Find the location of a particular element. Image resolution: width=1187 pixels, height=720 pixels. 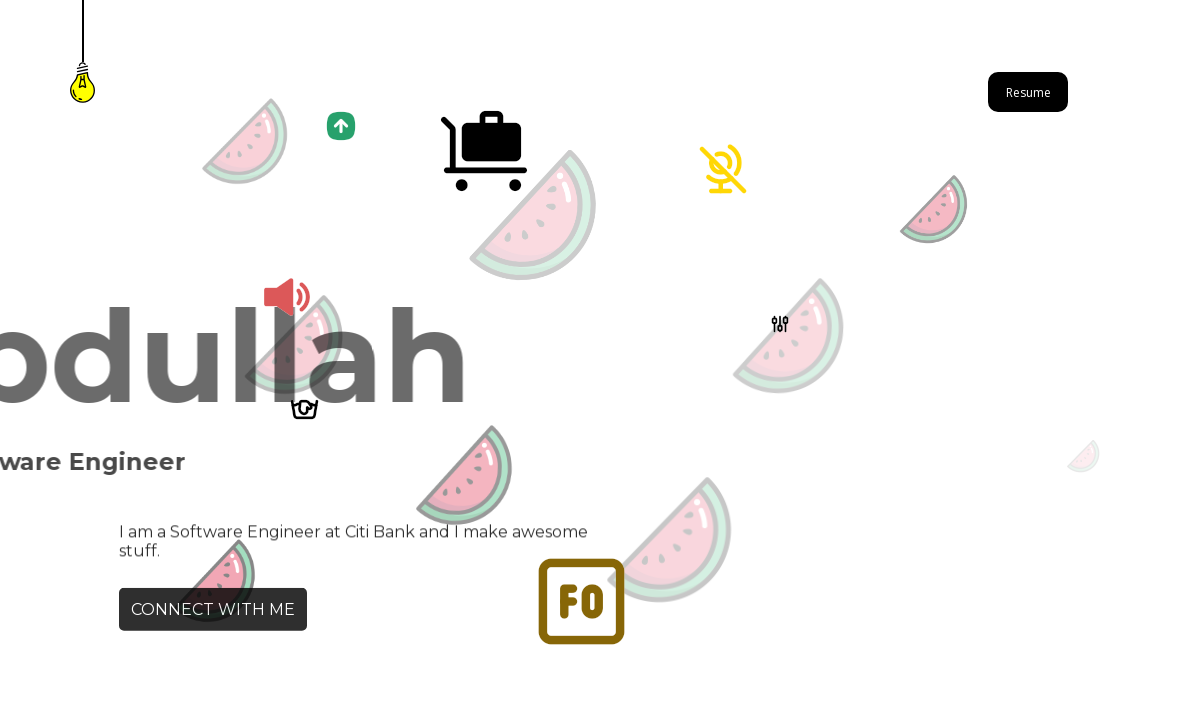

increase audio volume is located at coordinates (287, 297).